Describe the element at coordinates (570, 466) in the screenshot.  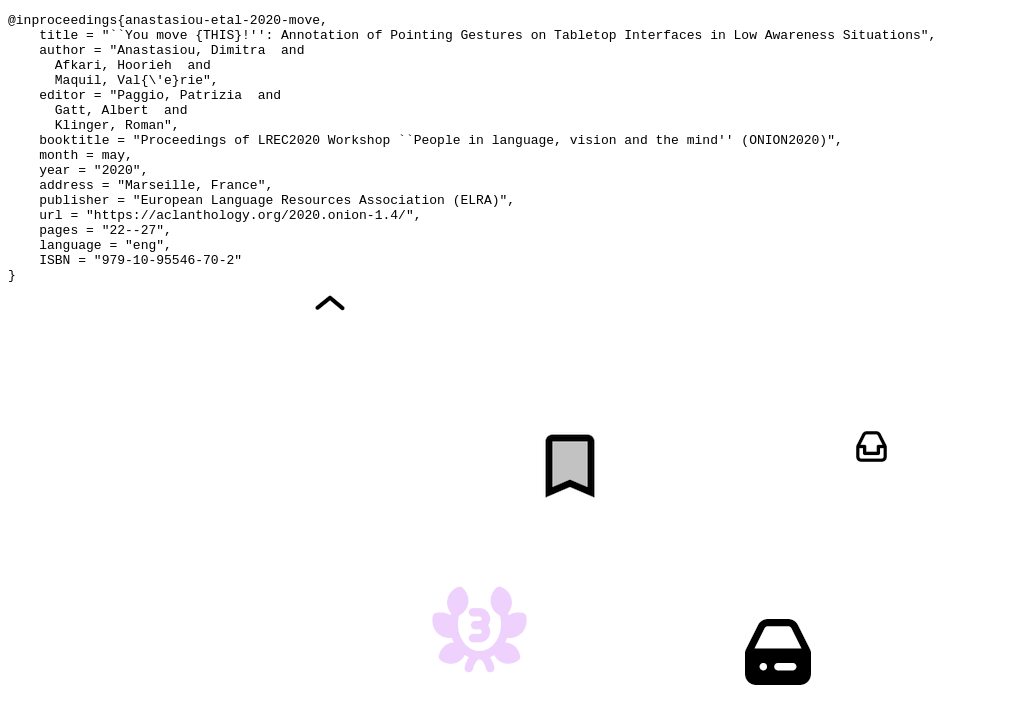
I see `save this item for later` at that location.